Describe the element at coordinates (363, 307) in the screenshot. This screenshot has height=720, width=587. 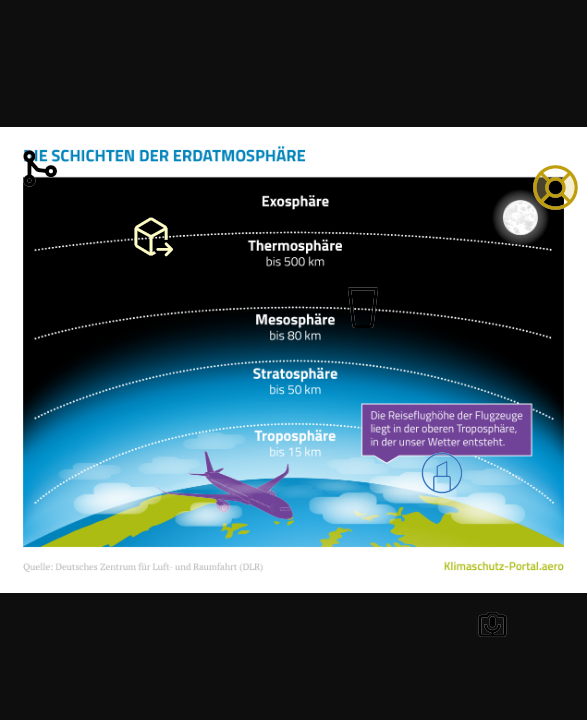
I see `view nearby bars or pubs` at that location.